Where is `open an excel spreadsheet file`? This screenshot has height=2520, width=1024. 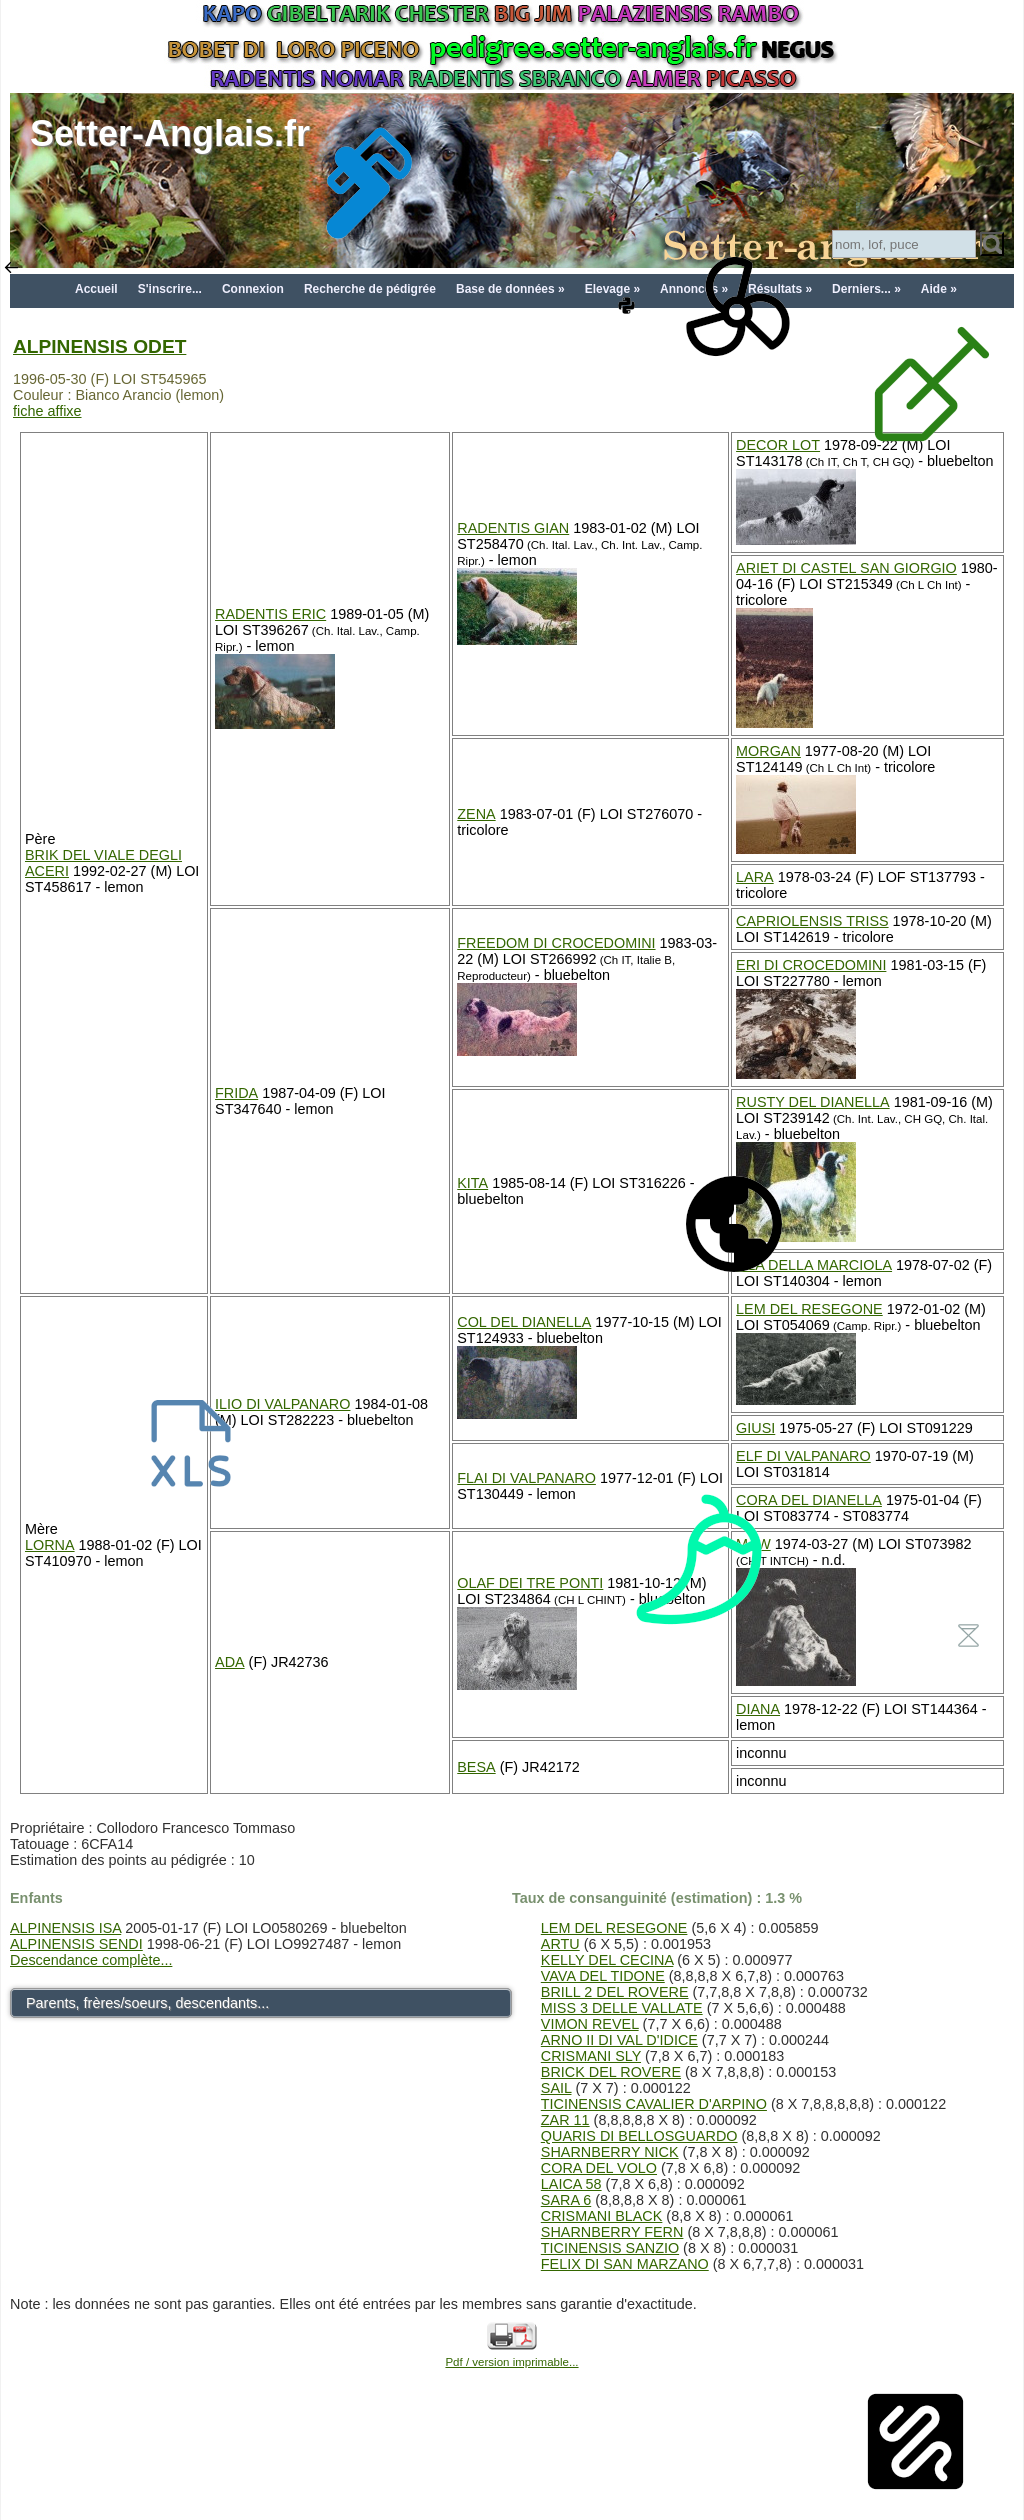 open an excel spreadsheet file is located at coordinates (191, 1447).